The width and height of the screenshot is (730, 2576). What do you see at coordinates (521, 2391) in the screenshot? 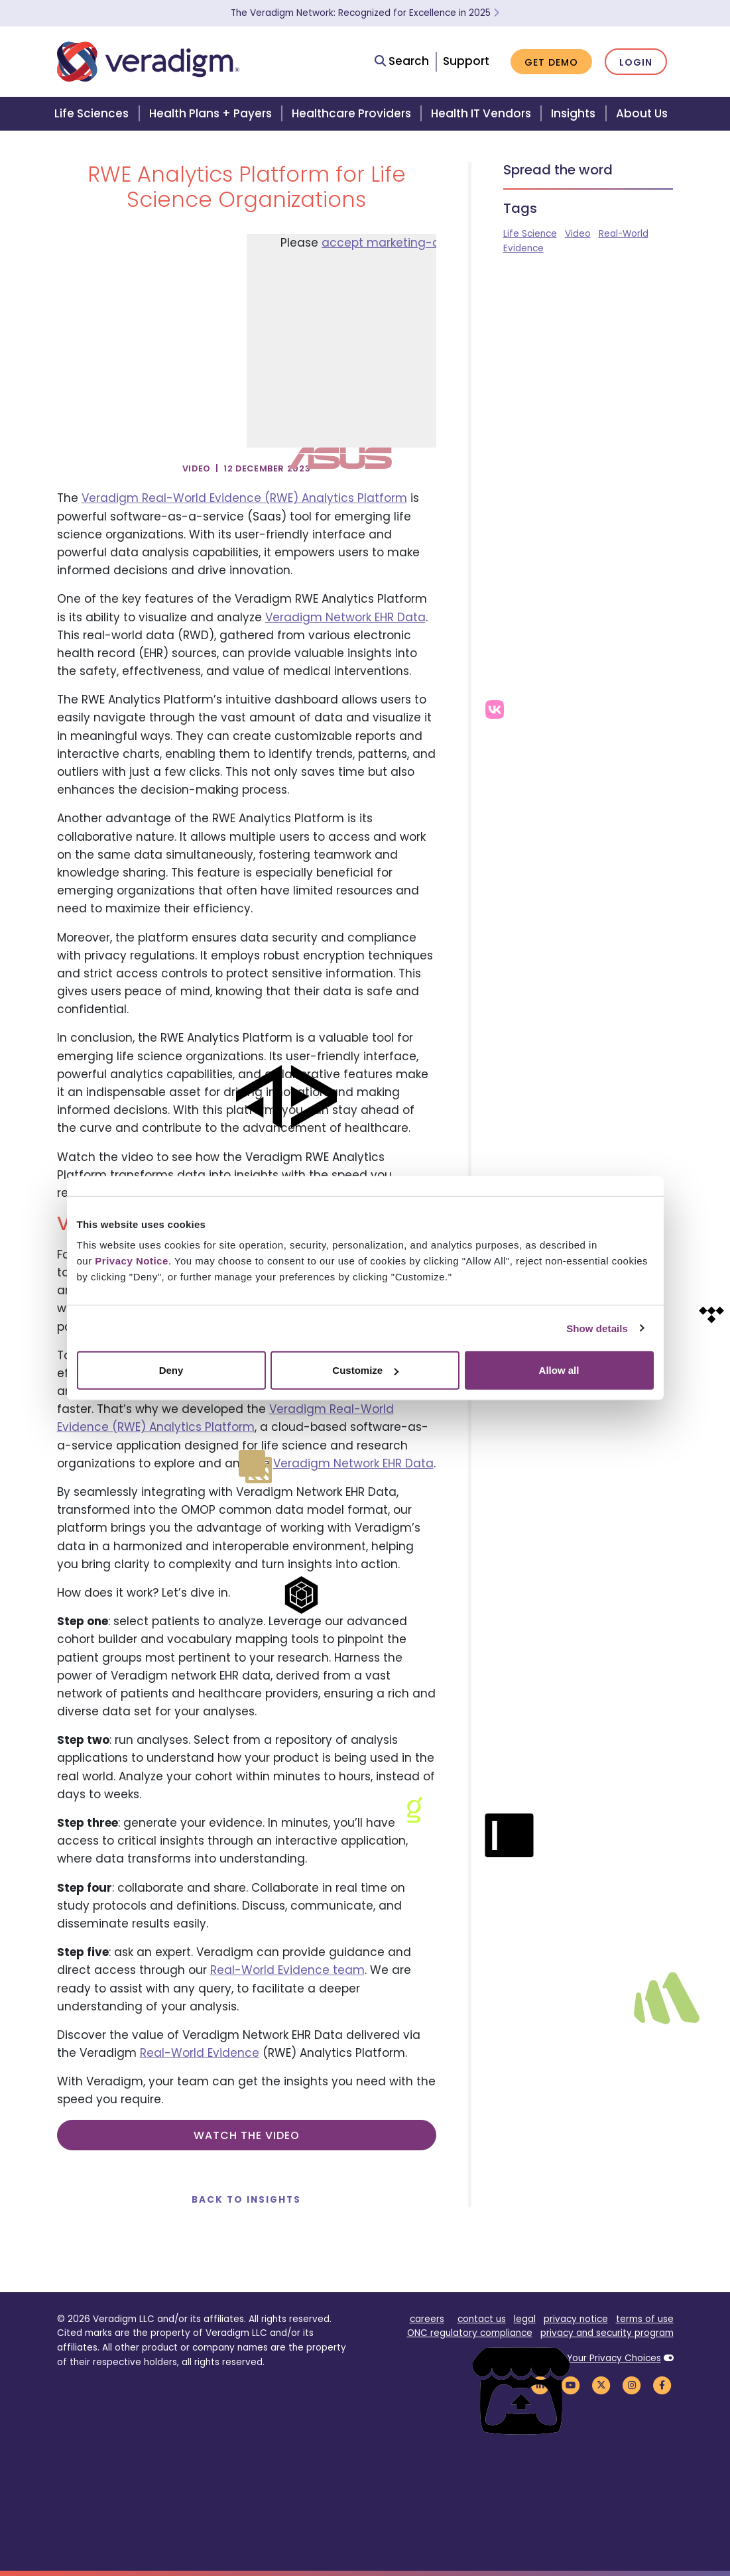
I see `visit itch.io indie game marketplace` at bounding box center [521, 2391].